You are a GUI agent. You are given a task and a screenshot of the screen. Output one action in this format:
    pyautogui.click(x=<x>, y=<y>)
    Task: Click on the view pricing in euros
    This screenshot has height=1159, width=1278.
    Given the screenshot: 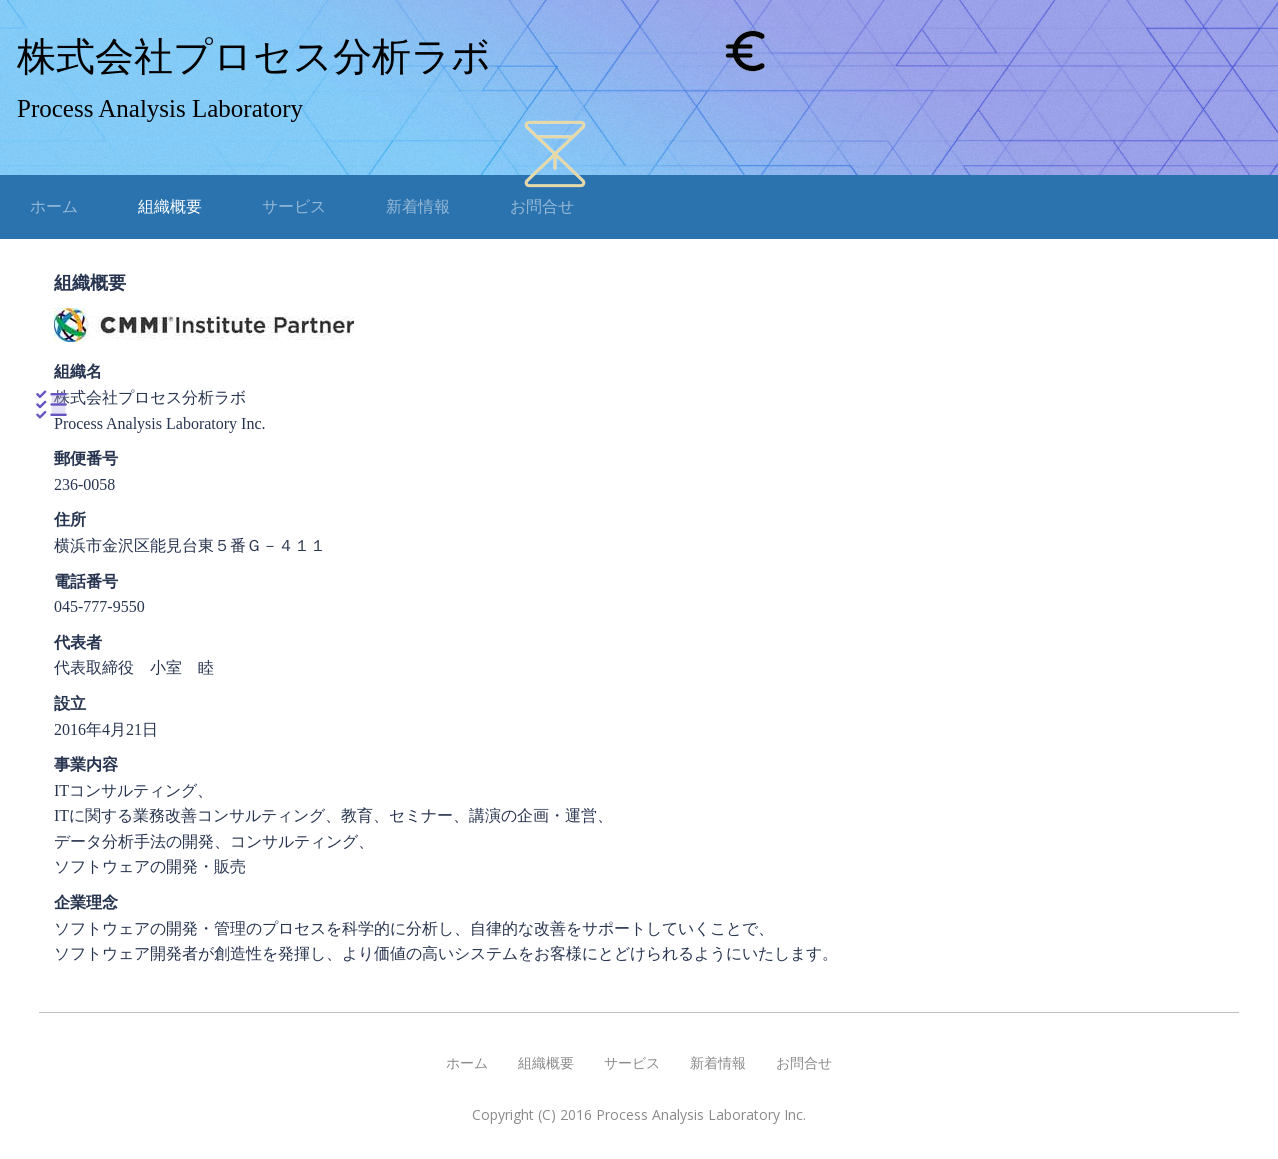 What is the action you would take?
    pyautogui.click(x=746, y=51)
    